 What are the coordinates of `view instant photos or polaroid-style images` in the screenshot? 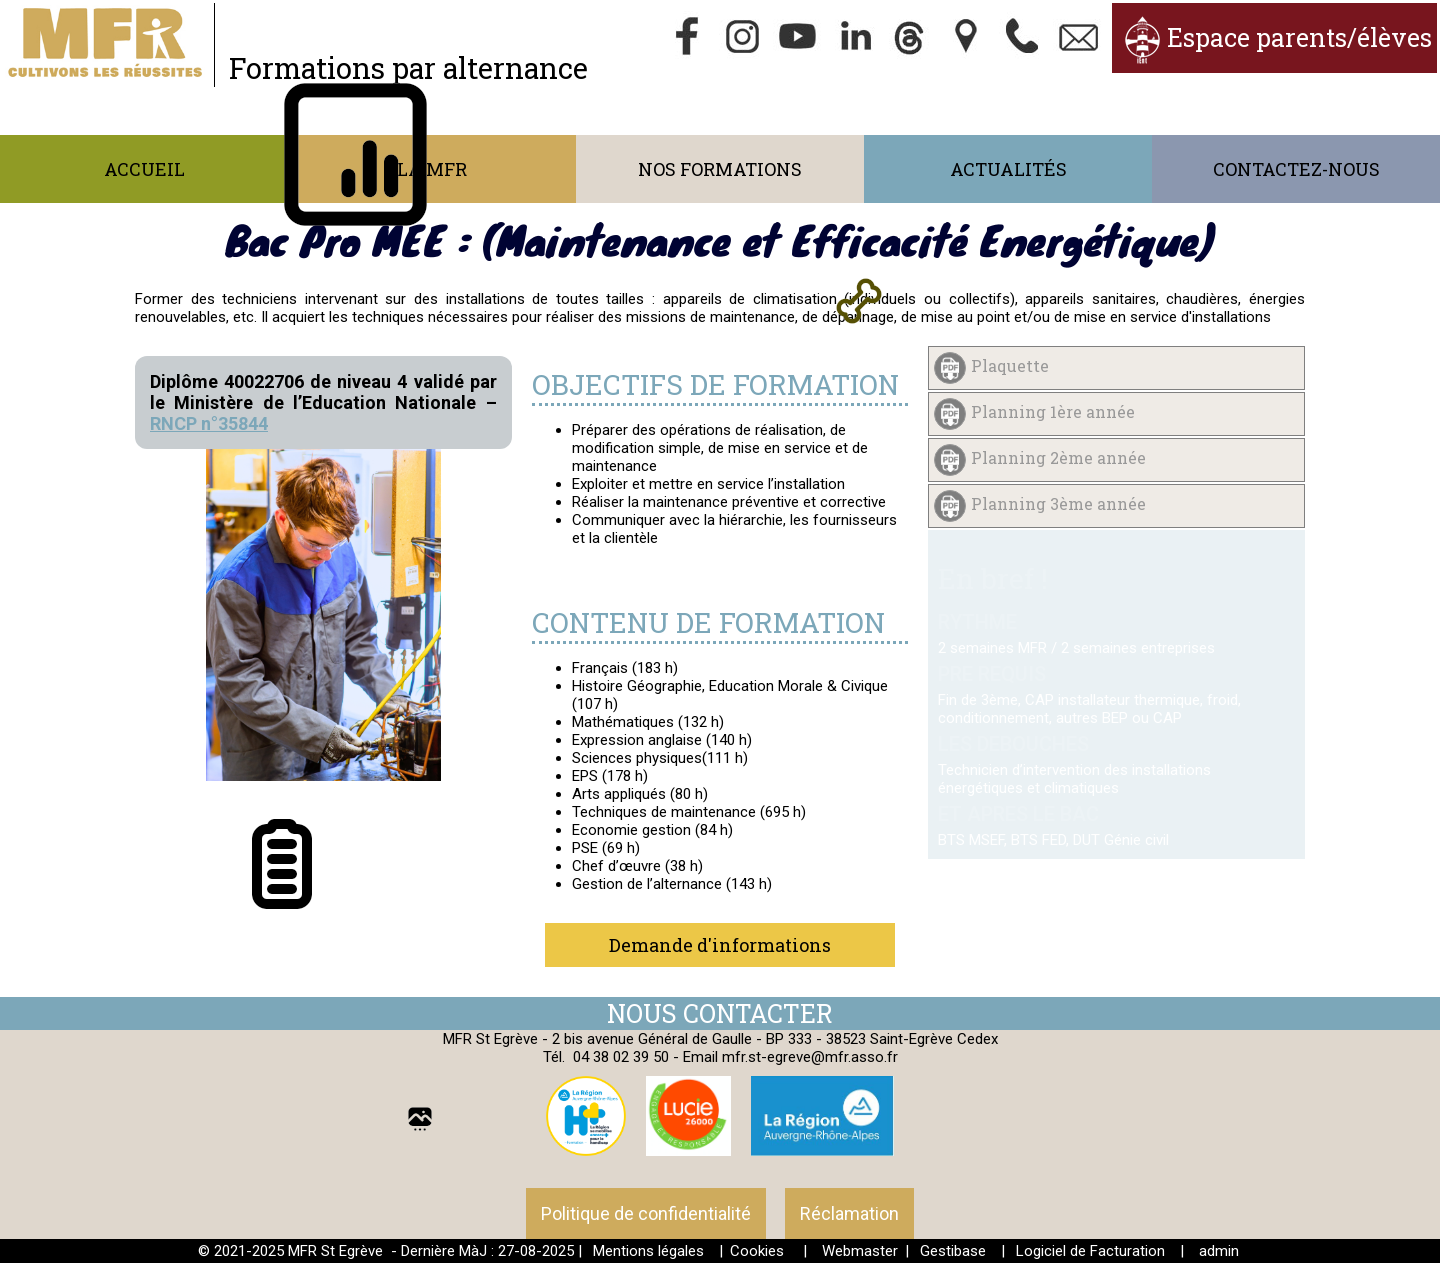 It's located at (420, 1119).